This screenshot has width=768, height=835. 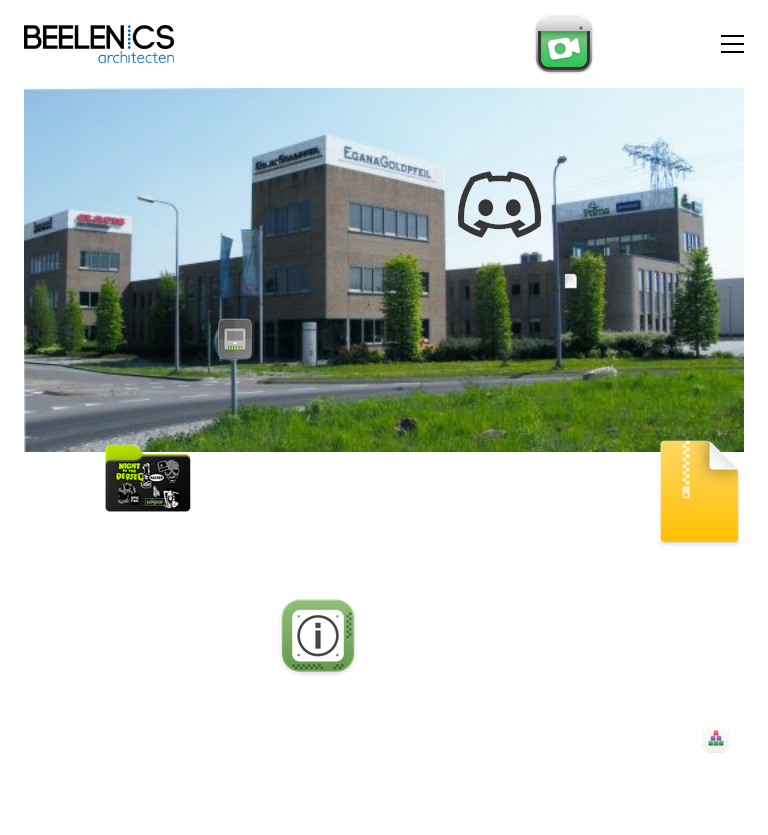 I want to click on open device hierarchy settings, so click(x=716, y=739).